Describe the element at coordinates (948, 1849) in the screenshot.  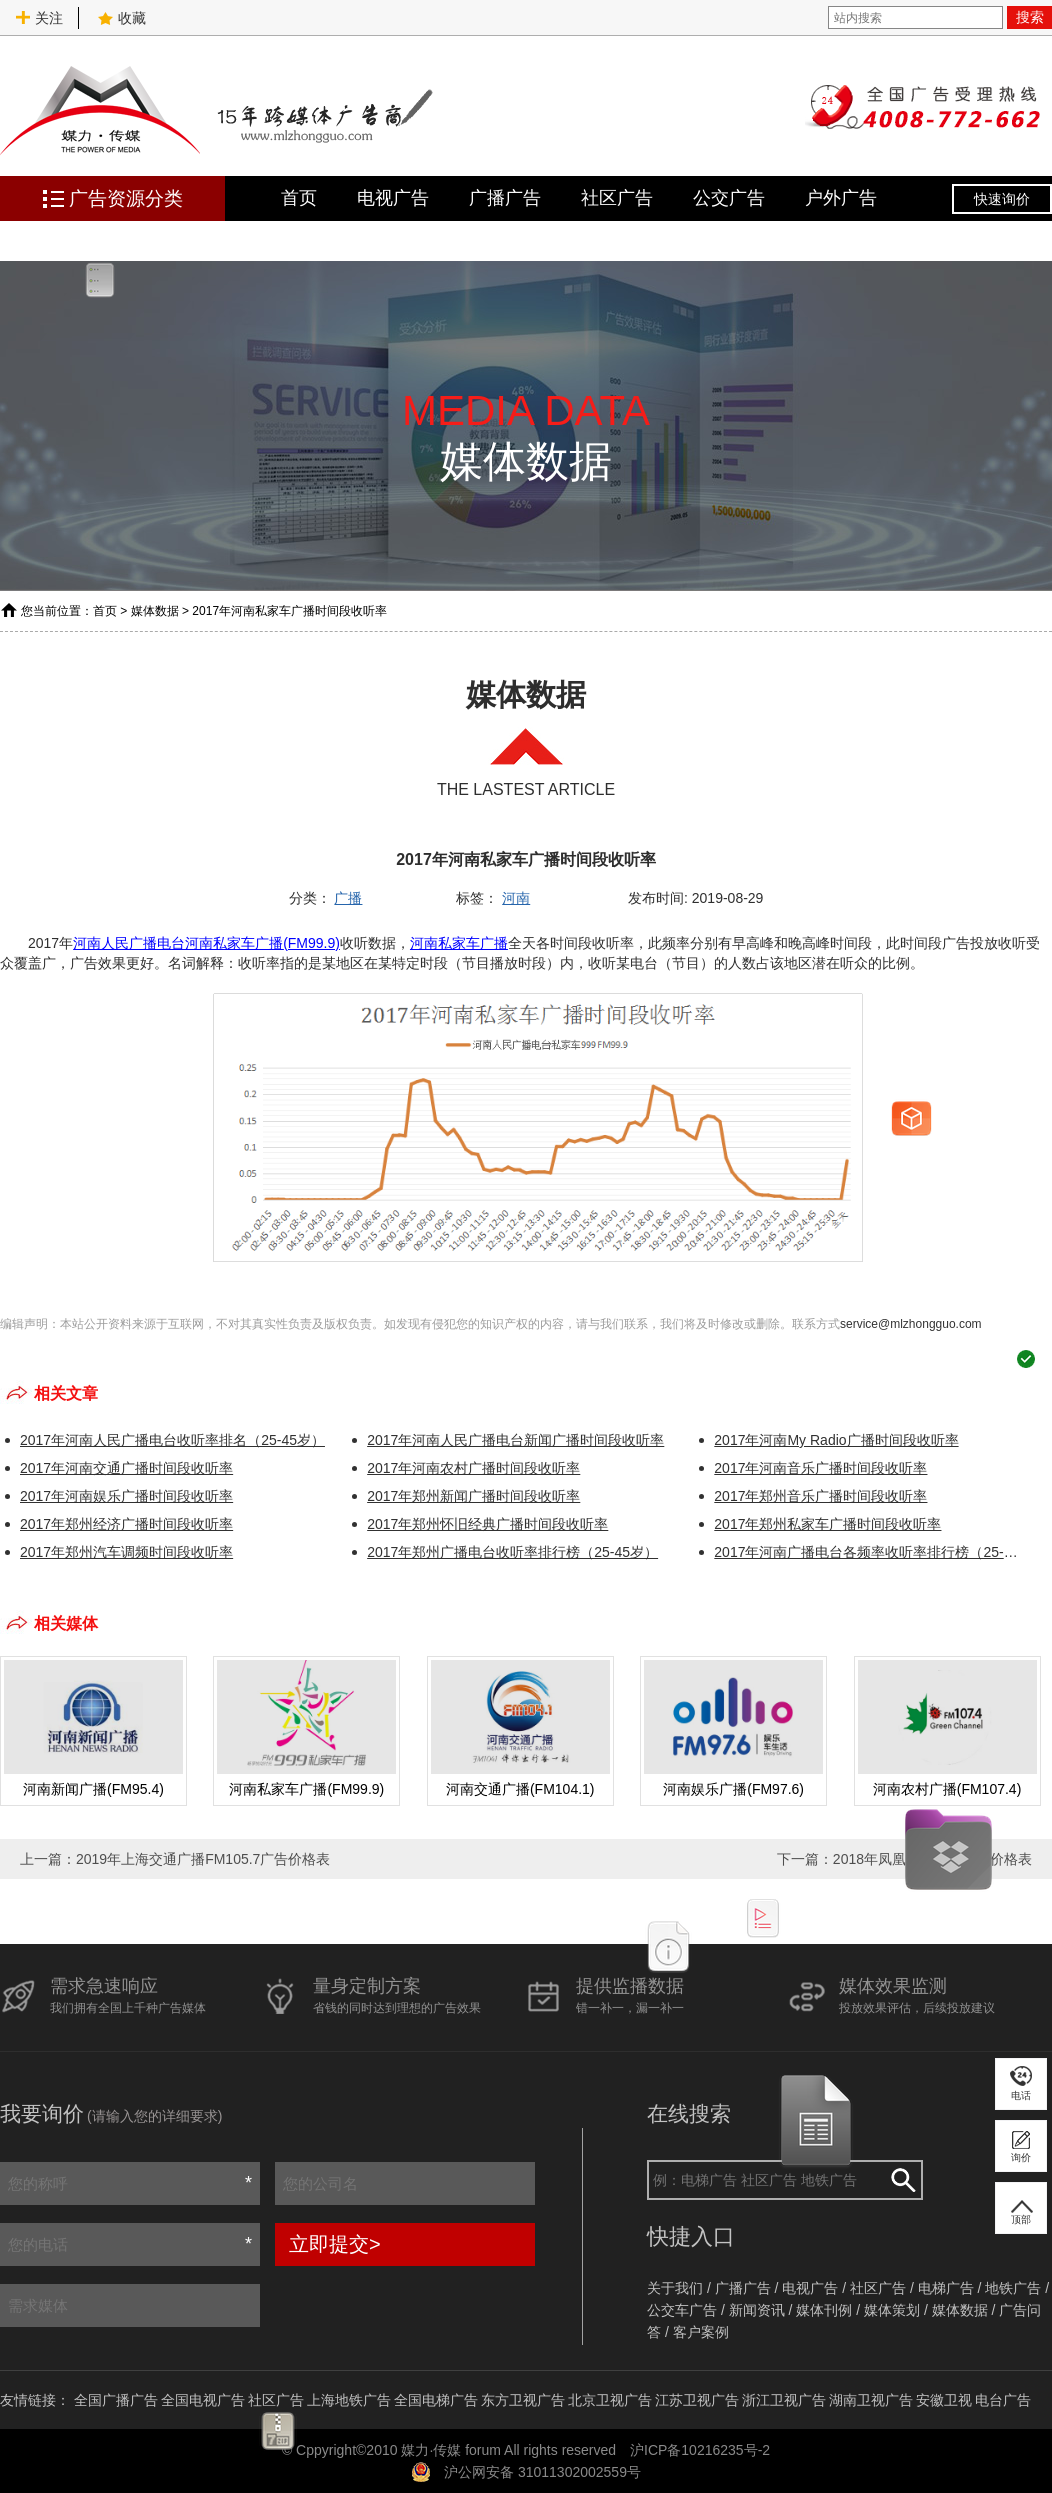
I see `open your dropbox synced folder` at that location.